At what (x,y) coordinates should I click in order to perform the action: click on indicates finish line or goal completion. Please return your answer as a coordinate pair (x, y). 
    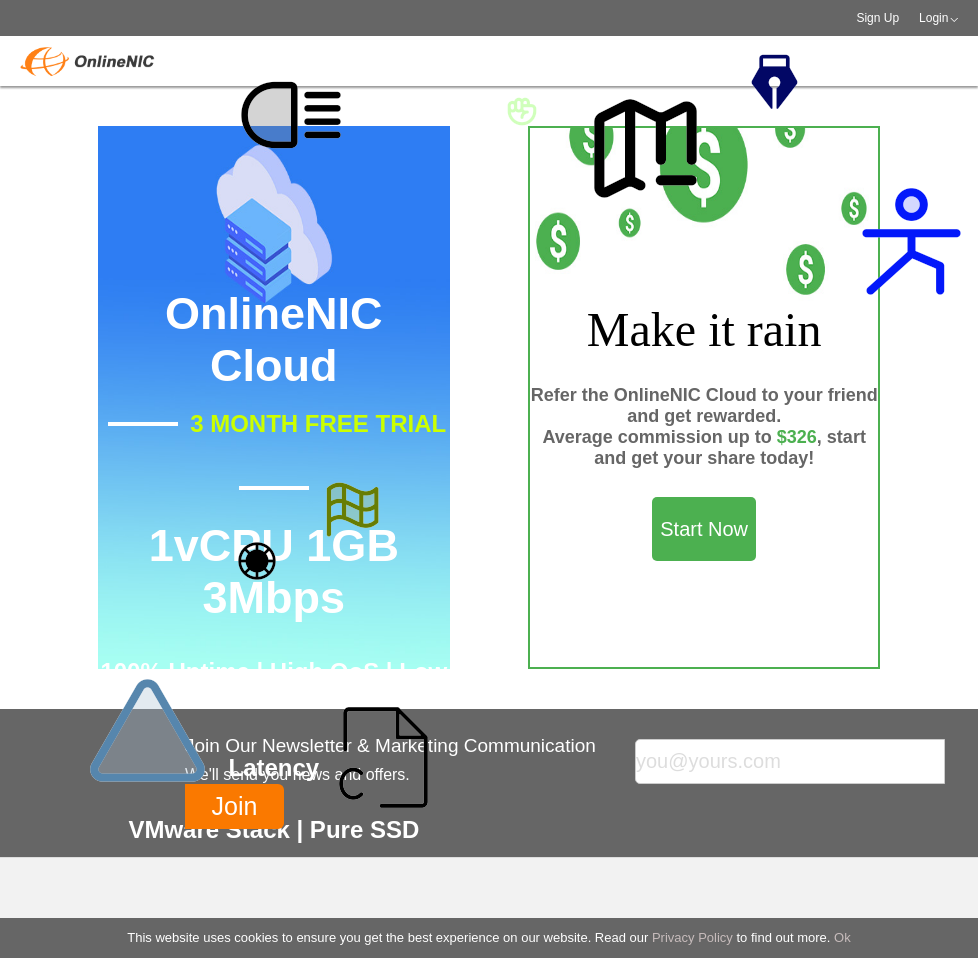
    Looking at the image, I should click on (350, 508).